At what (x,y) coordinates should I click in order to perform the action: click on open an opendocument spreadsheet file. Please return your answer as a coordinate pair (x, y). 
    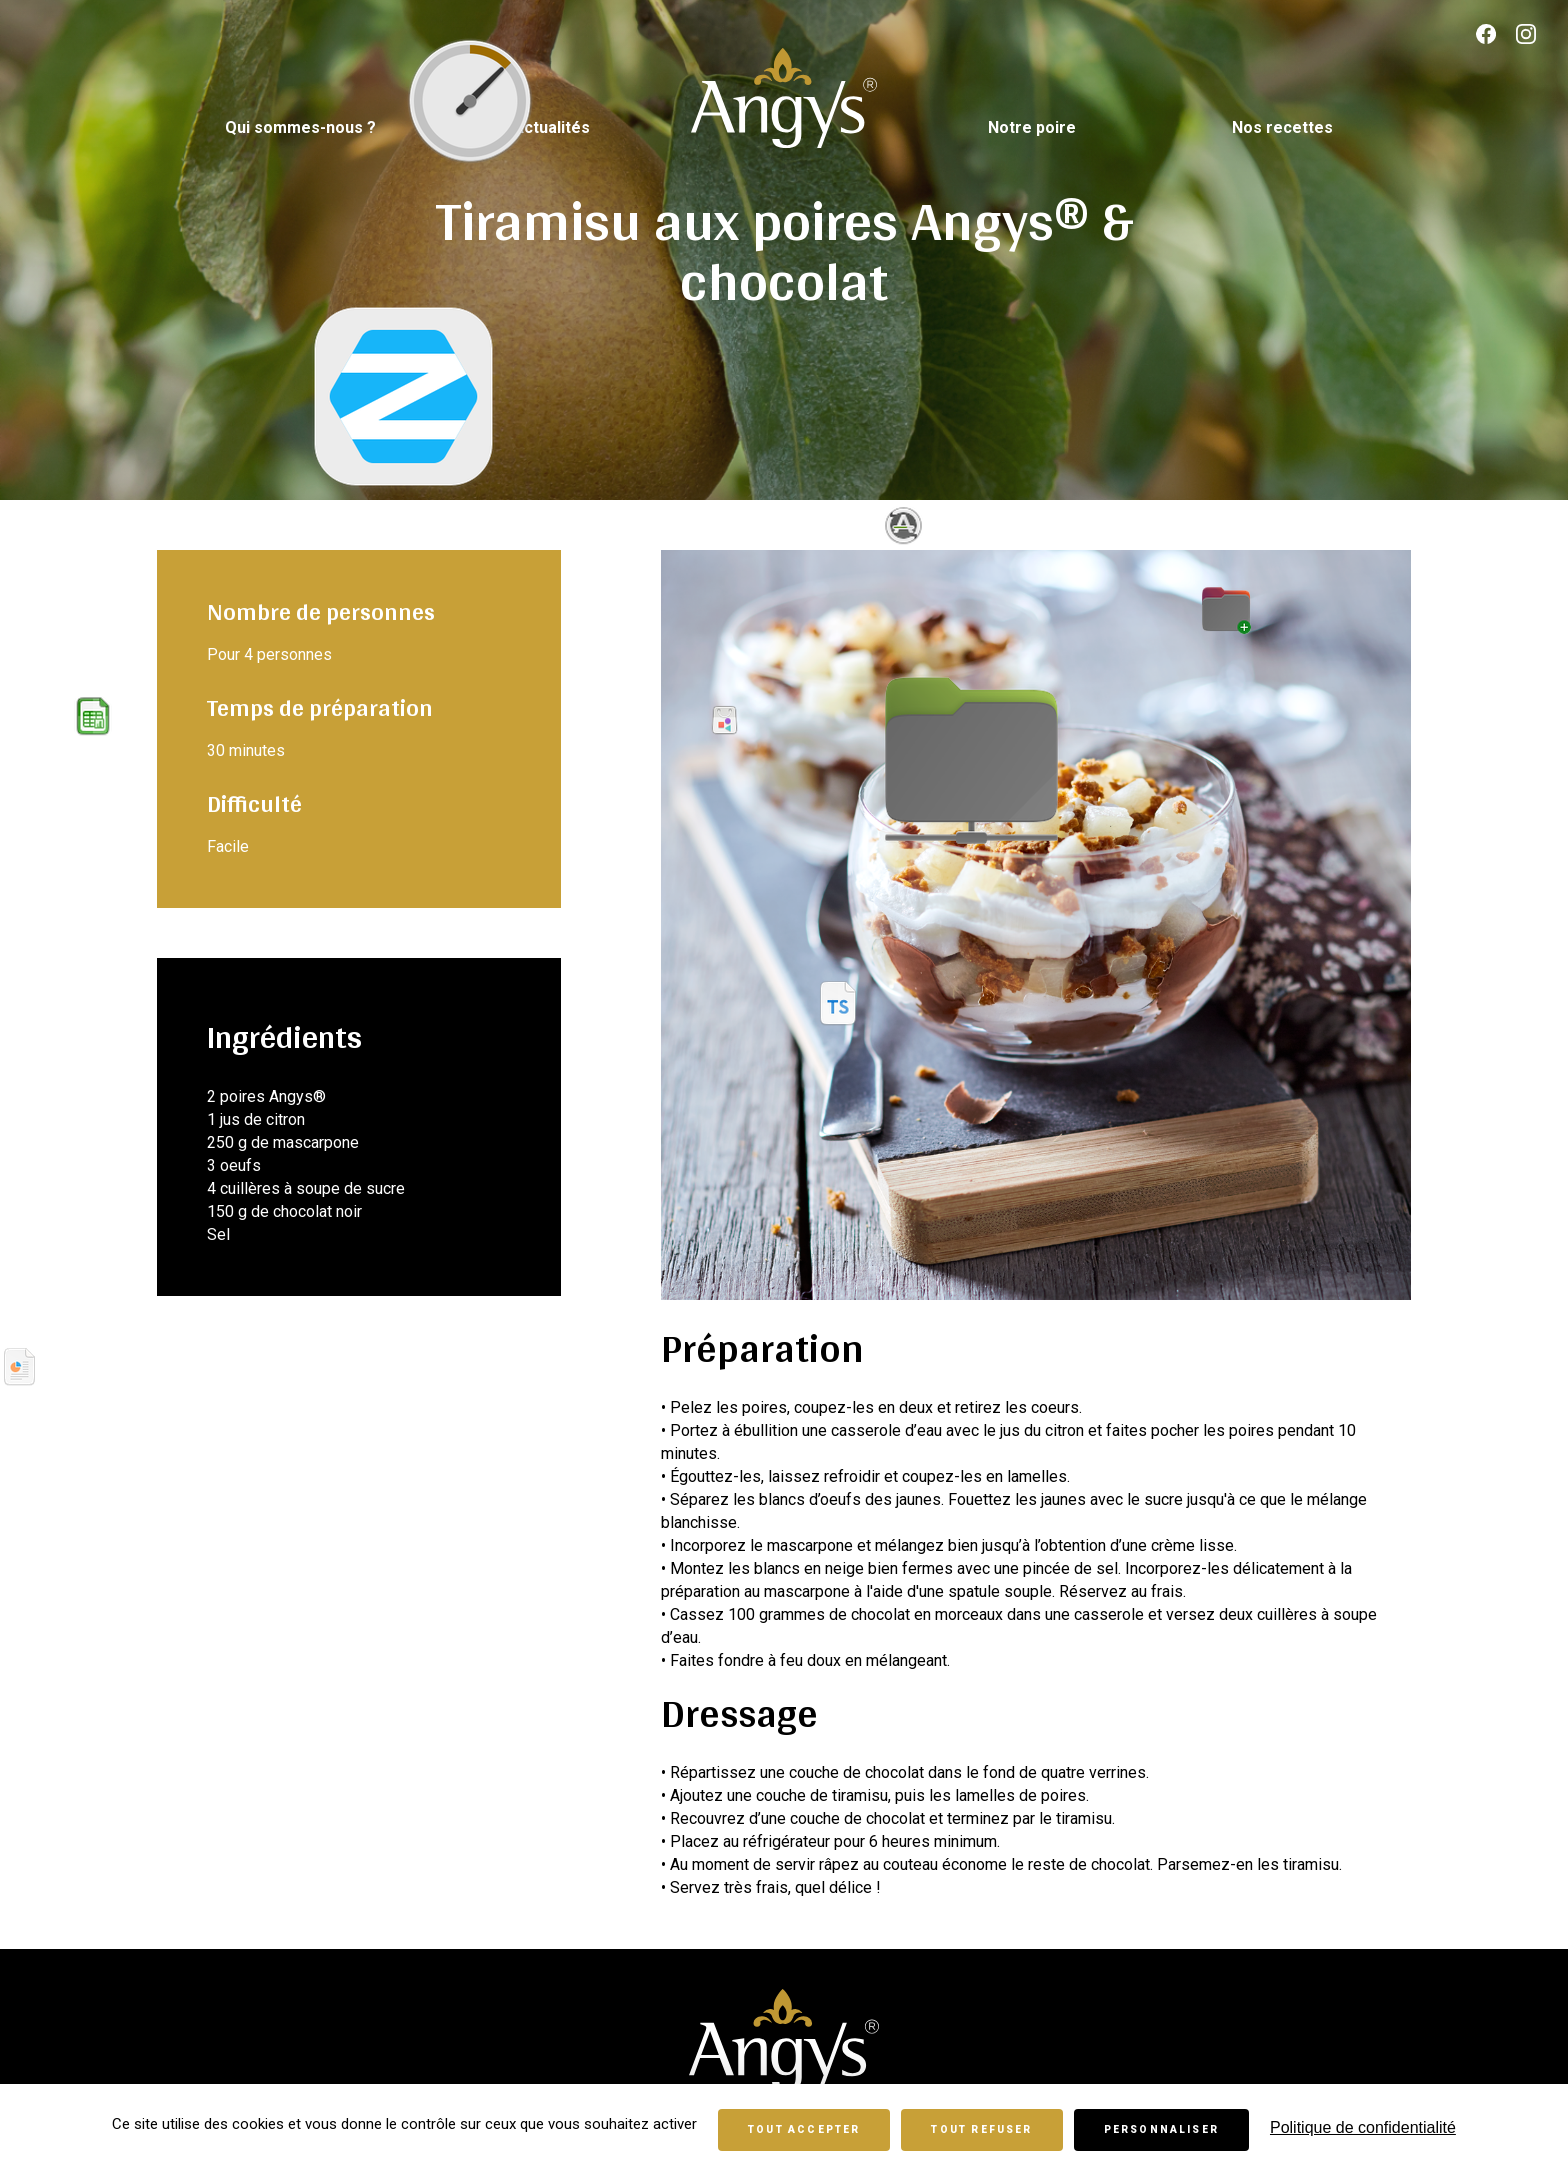
    Looking at the image, I should click on (93, 716).